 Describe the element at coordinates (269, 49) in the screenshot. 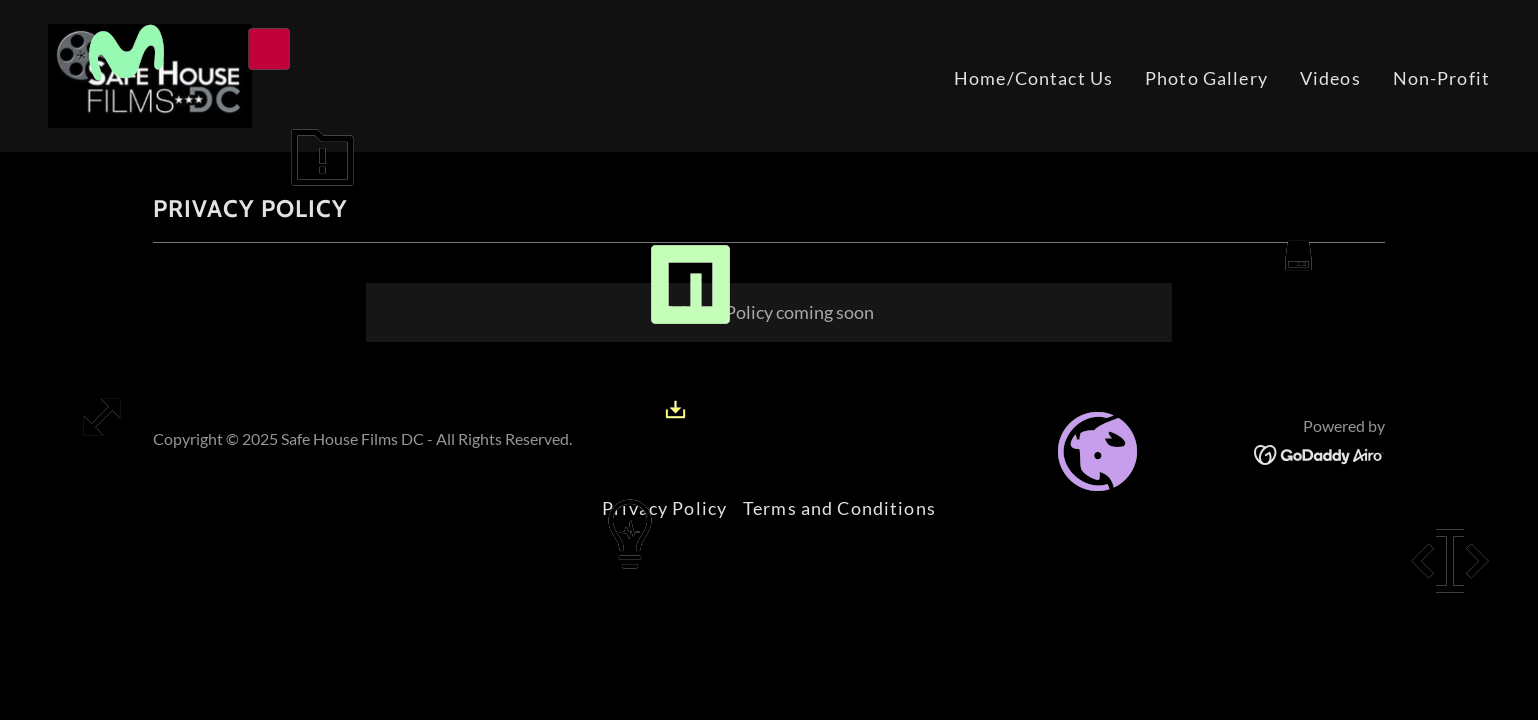

I see `stop media playback` at that location.